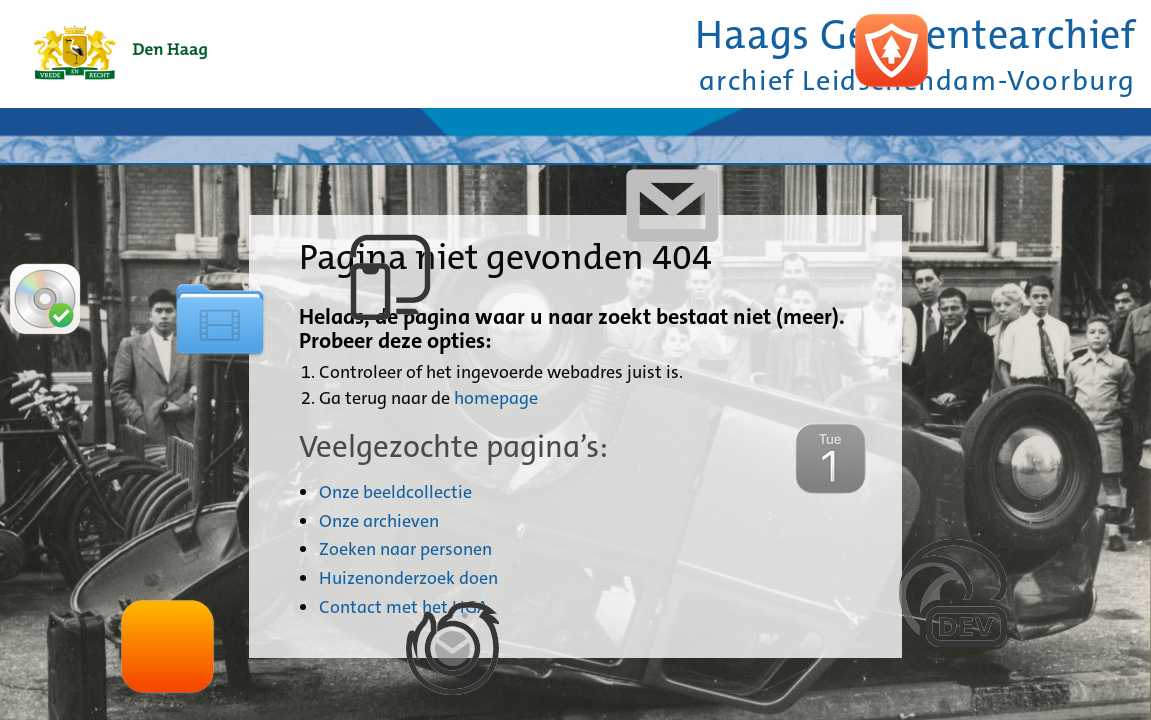 Image resolution: width=1151 pixels, height=720 pixels. I want to click on link or sync devices together, so click(390, 274).